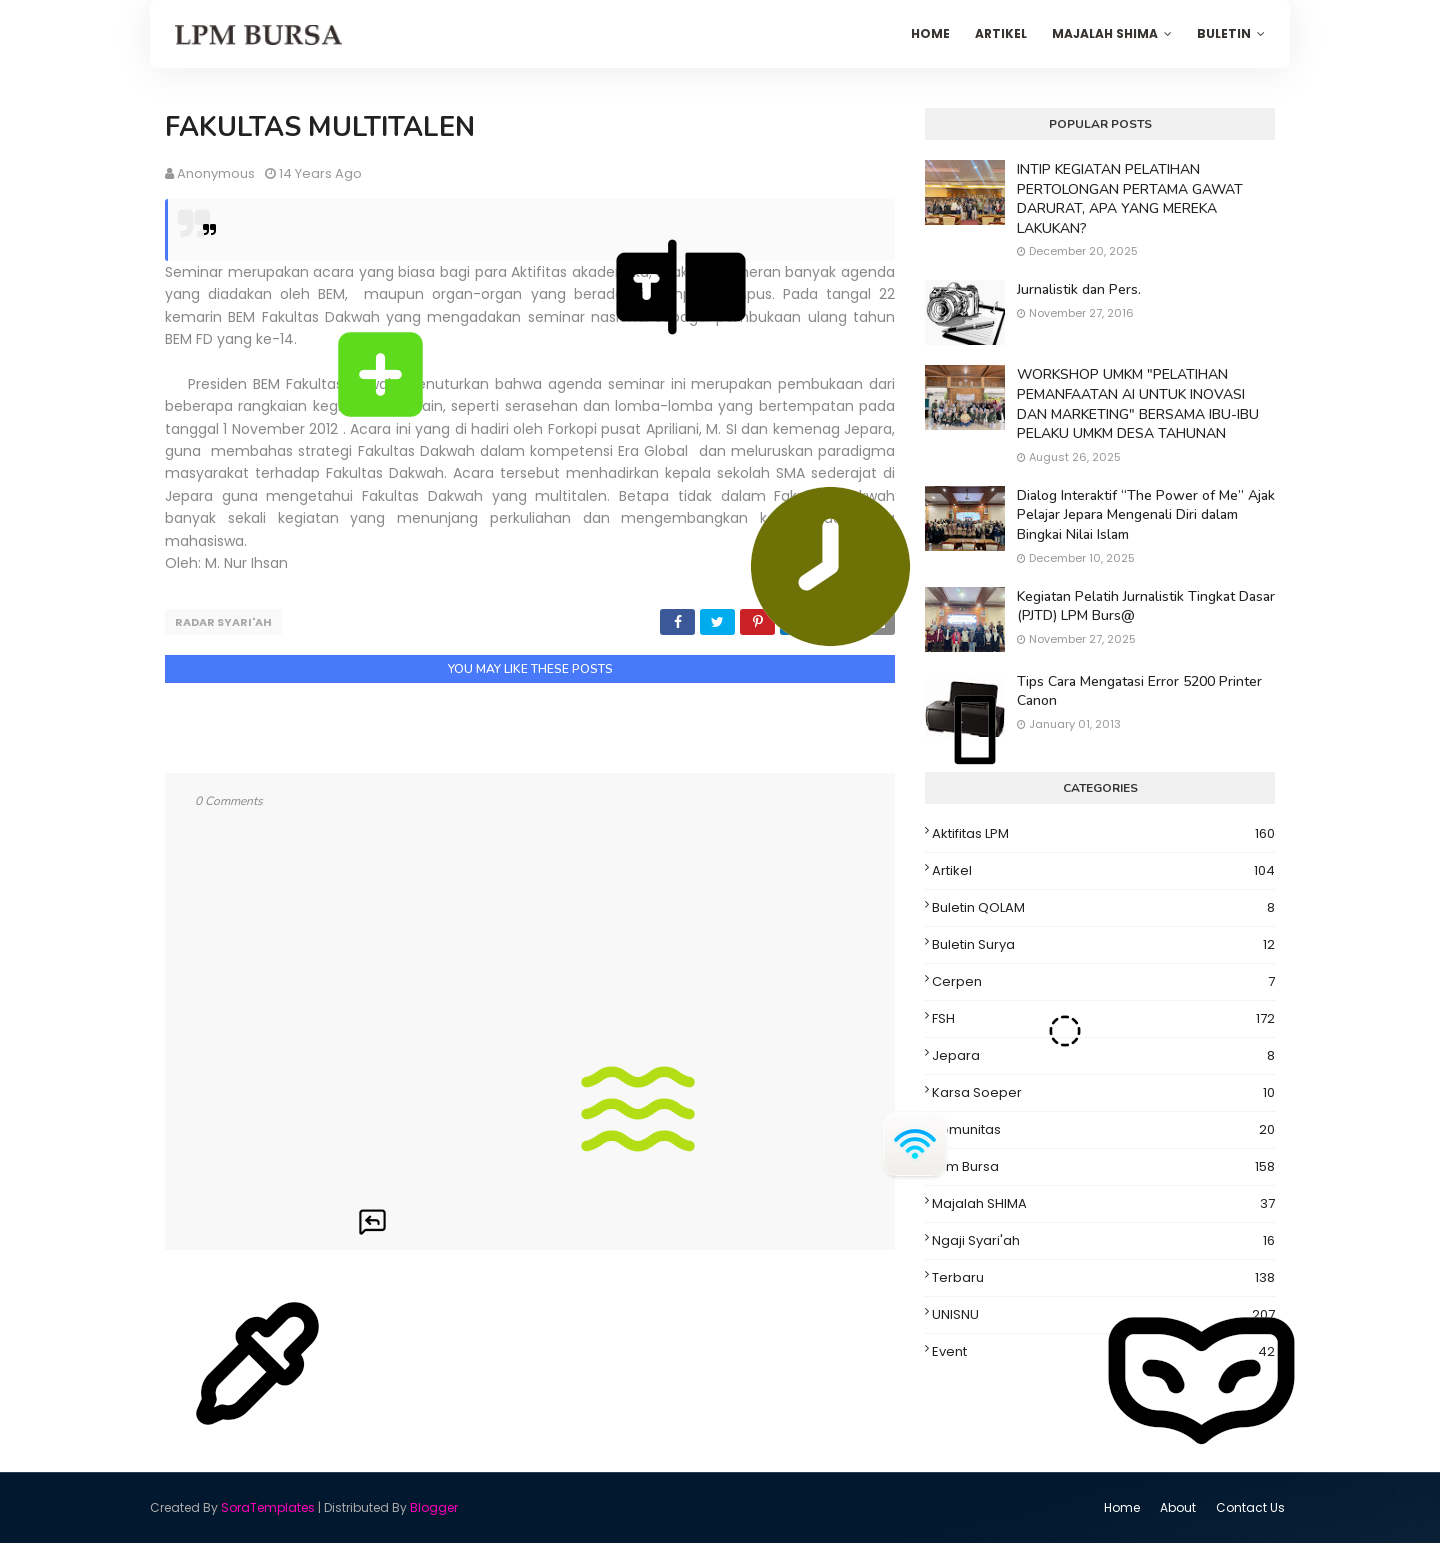  What do you see at coordinates (975, 730) in the screenshot?
I see `national geographic brand logo` at bounding box center [975, 730].